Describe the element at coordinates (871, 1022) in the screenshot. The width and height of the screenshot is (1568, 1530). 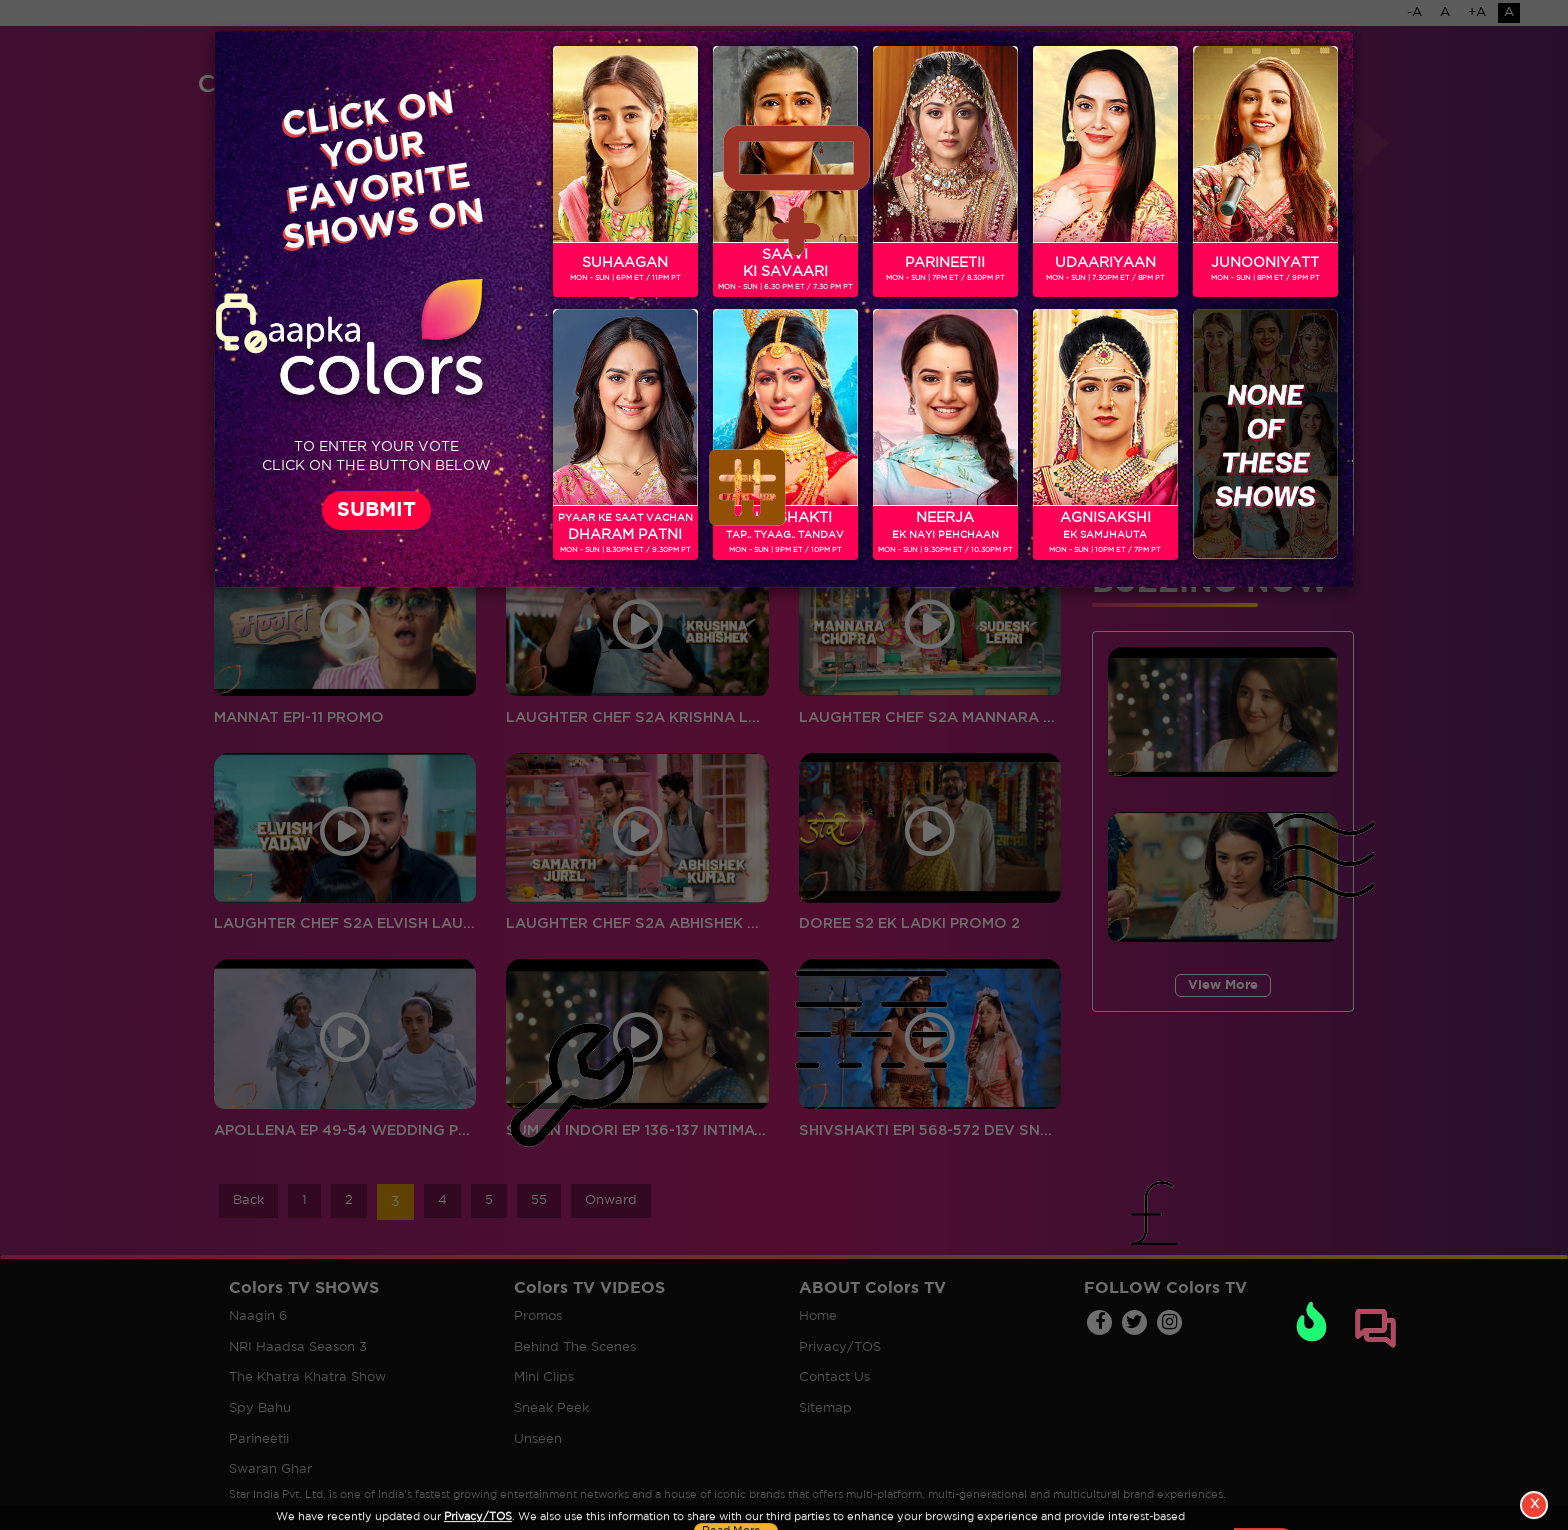
I see `apply a gradient fill to selected object` at that location.